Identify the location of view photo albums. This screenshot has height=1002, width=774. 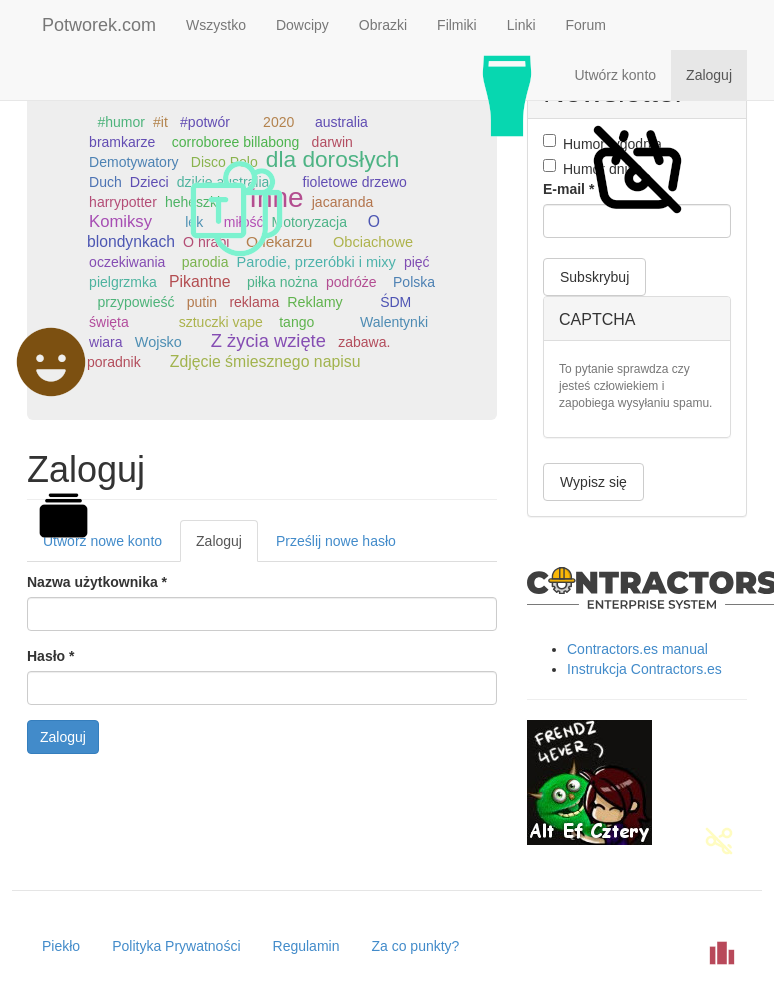
(63, 515).